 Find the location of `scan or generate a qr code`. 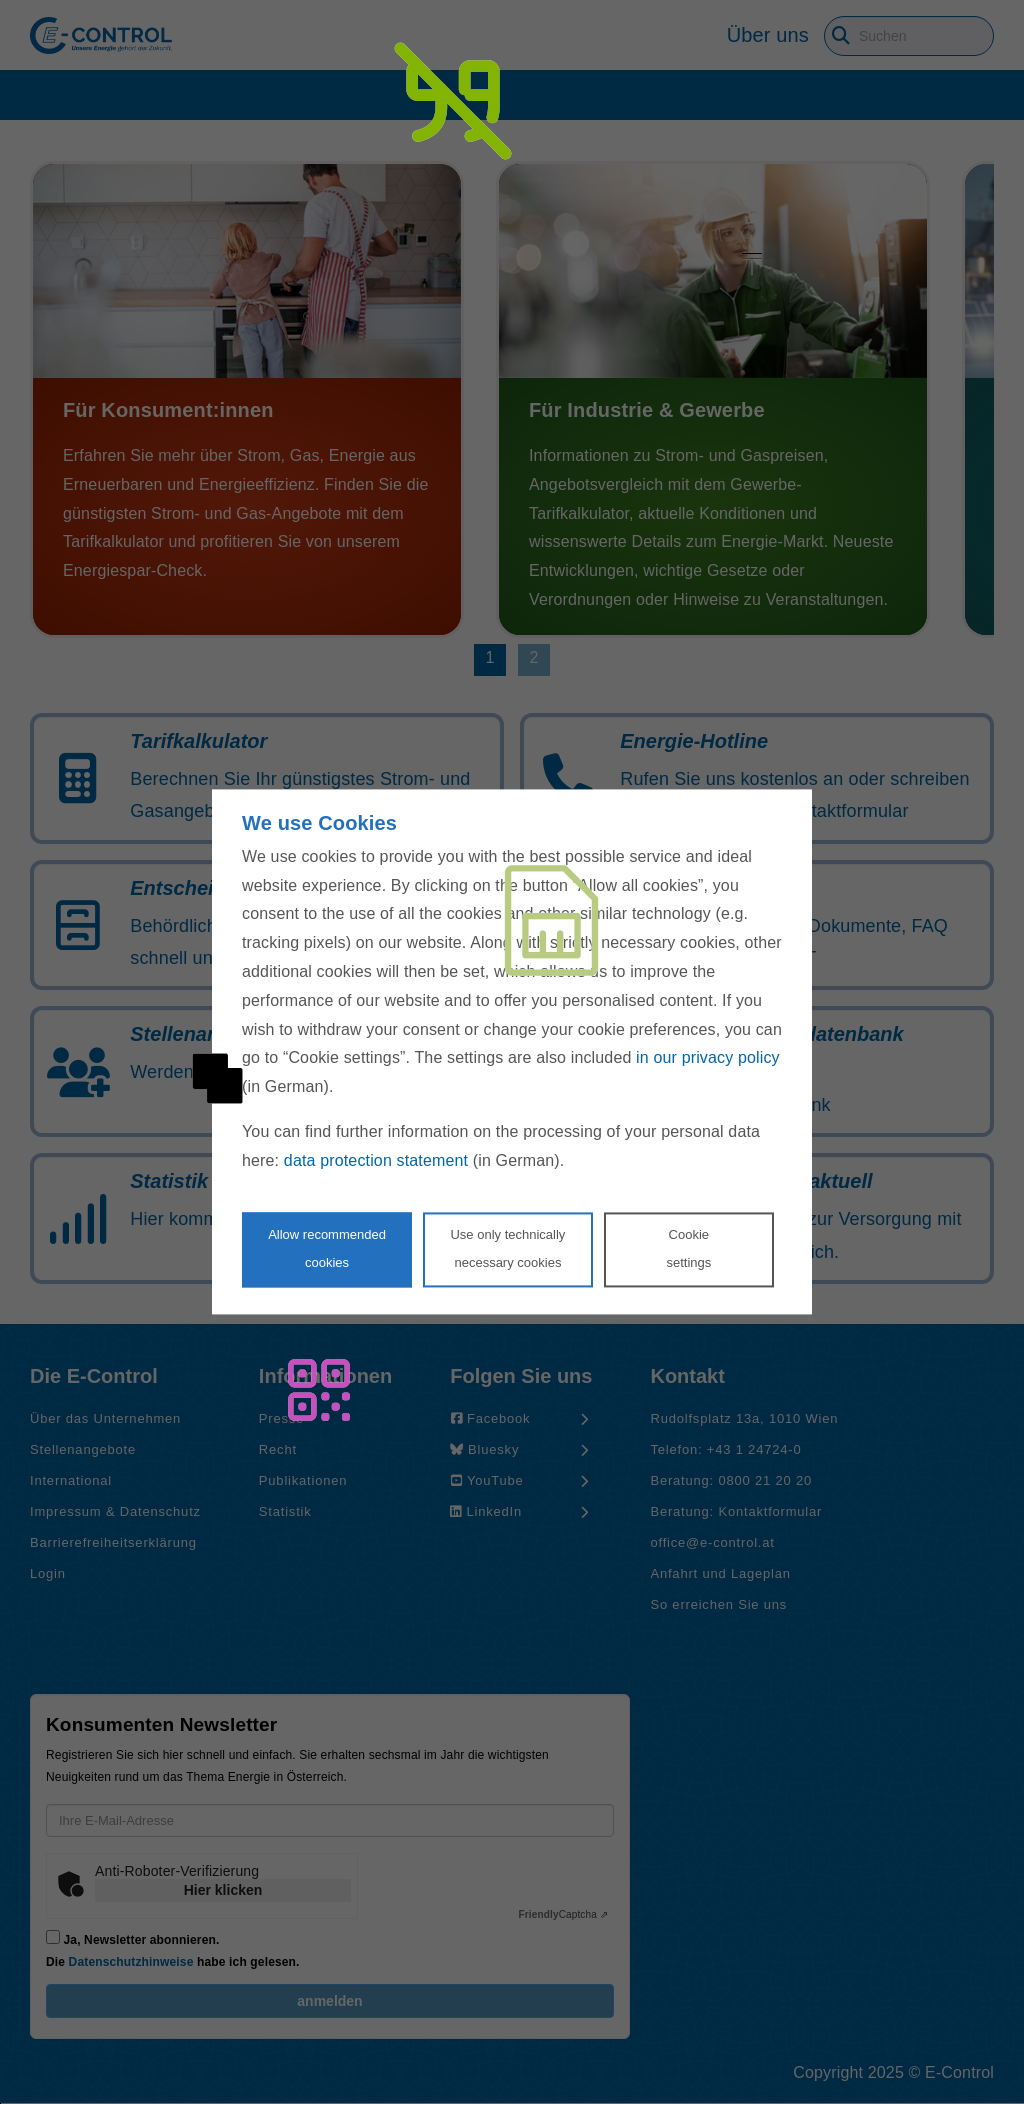

scan or generate a qr code is located at coordinates (319, 1390).